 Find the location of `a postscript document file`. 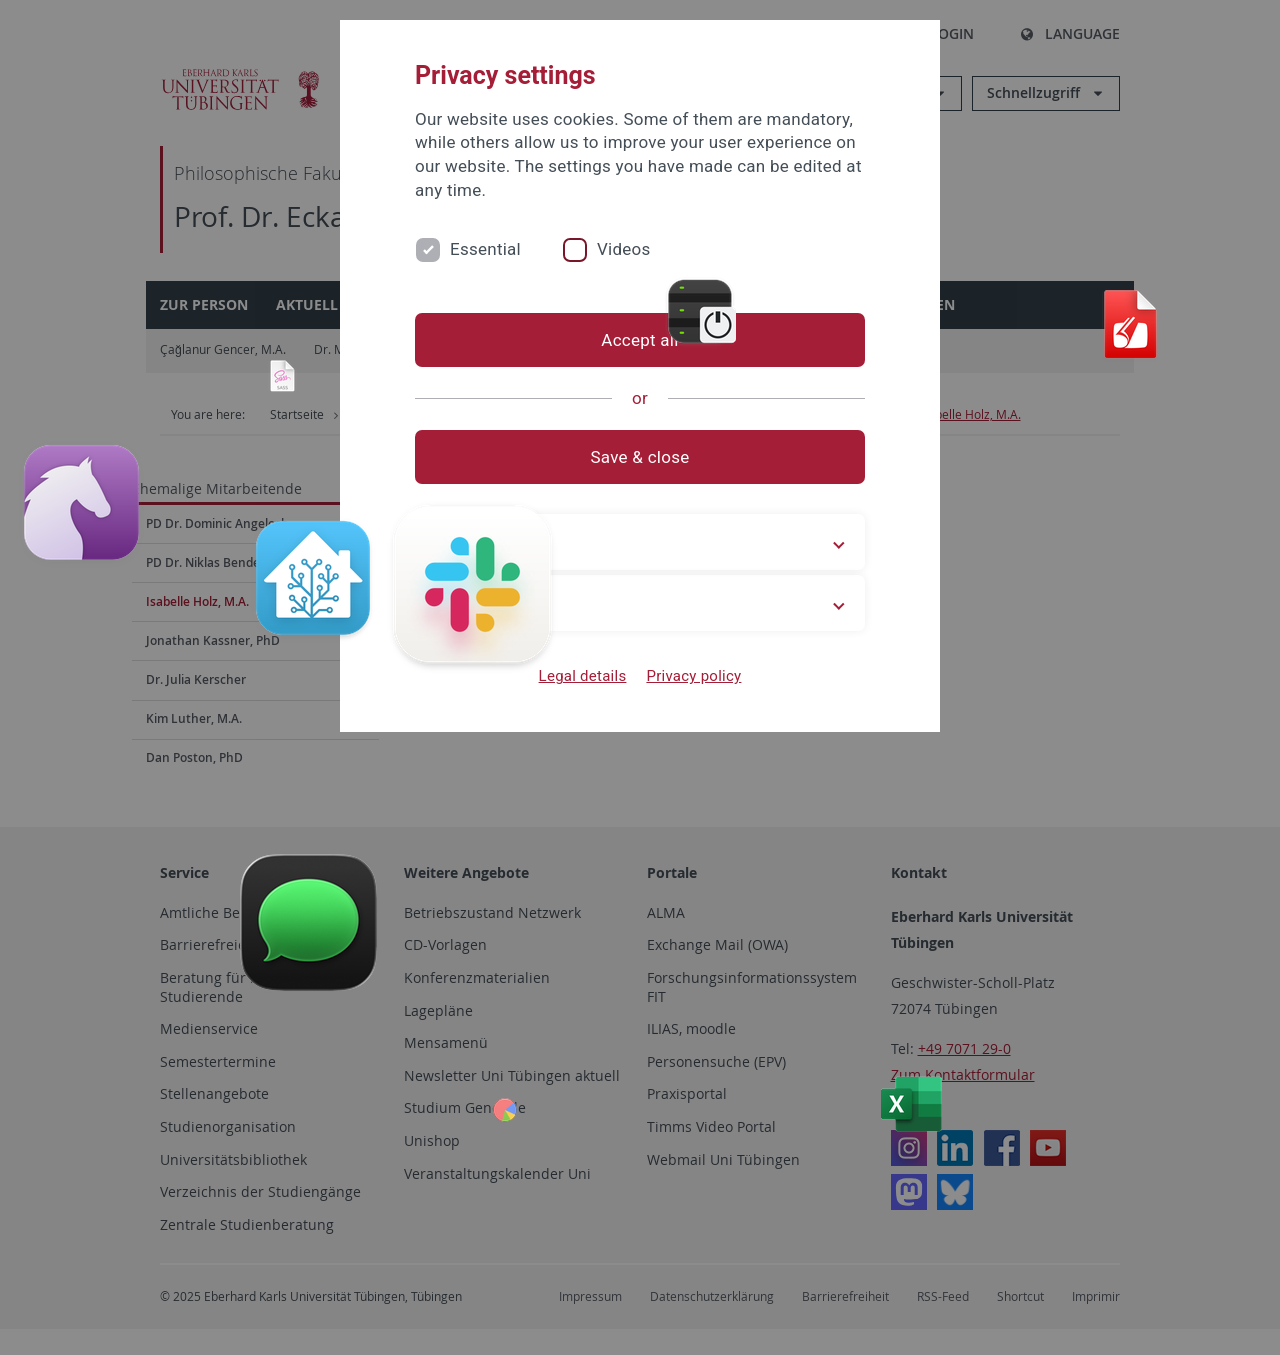

a postscript document file is located at coordinates (1130, 325).